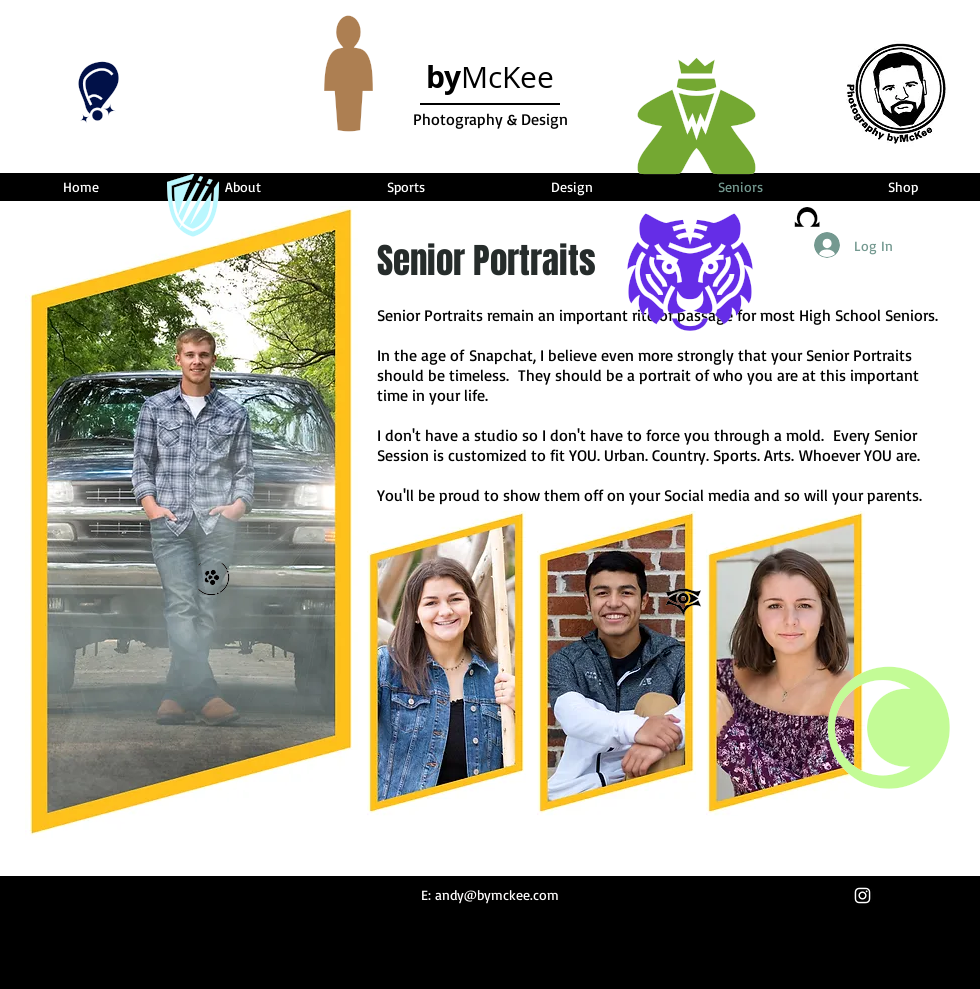 This screenshot has height=989, width=980. What do you see at coordinates (807, 217) in the screenshot?
I see `represents omega or final/end state in a game` at bounding box center [807, 217].